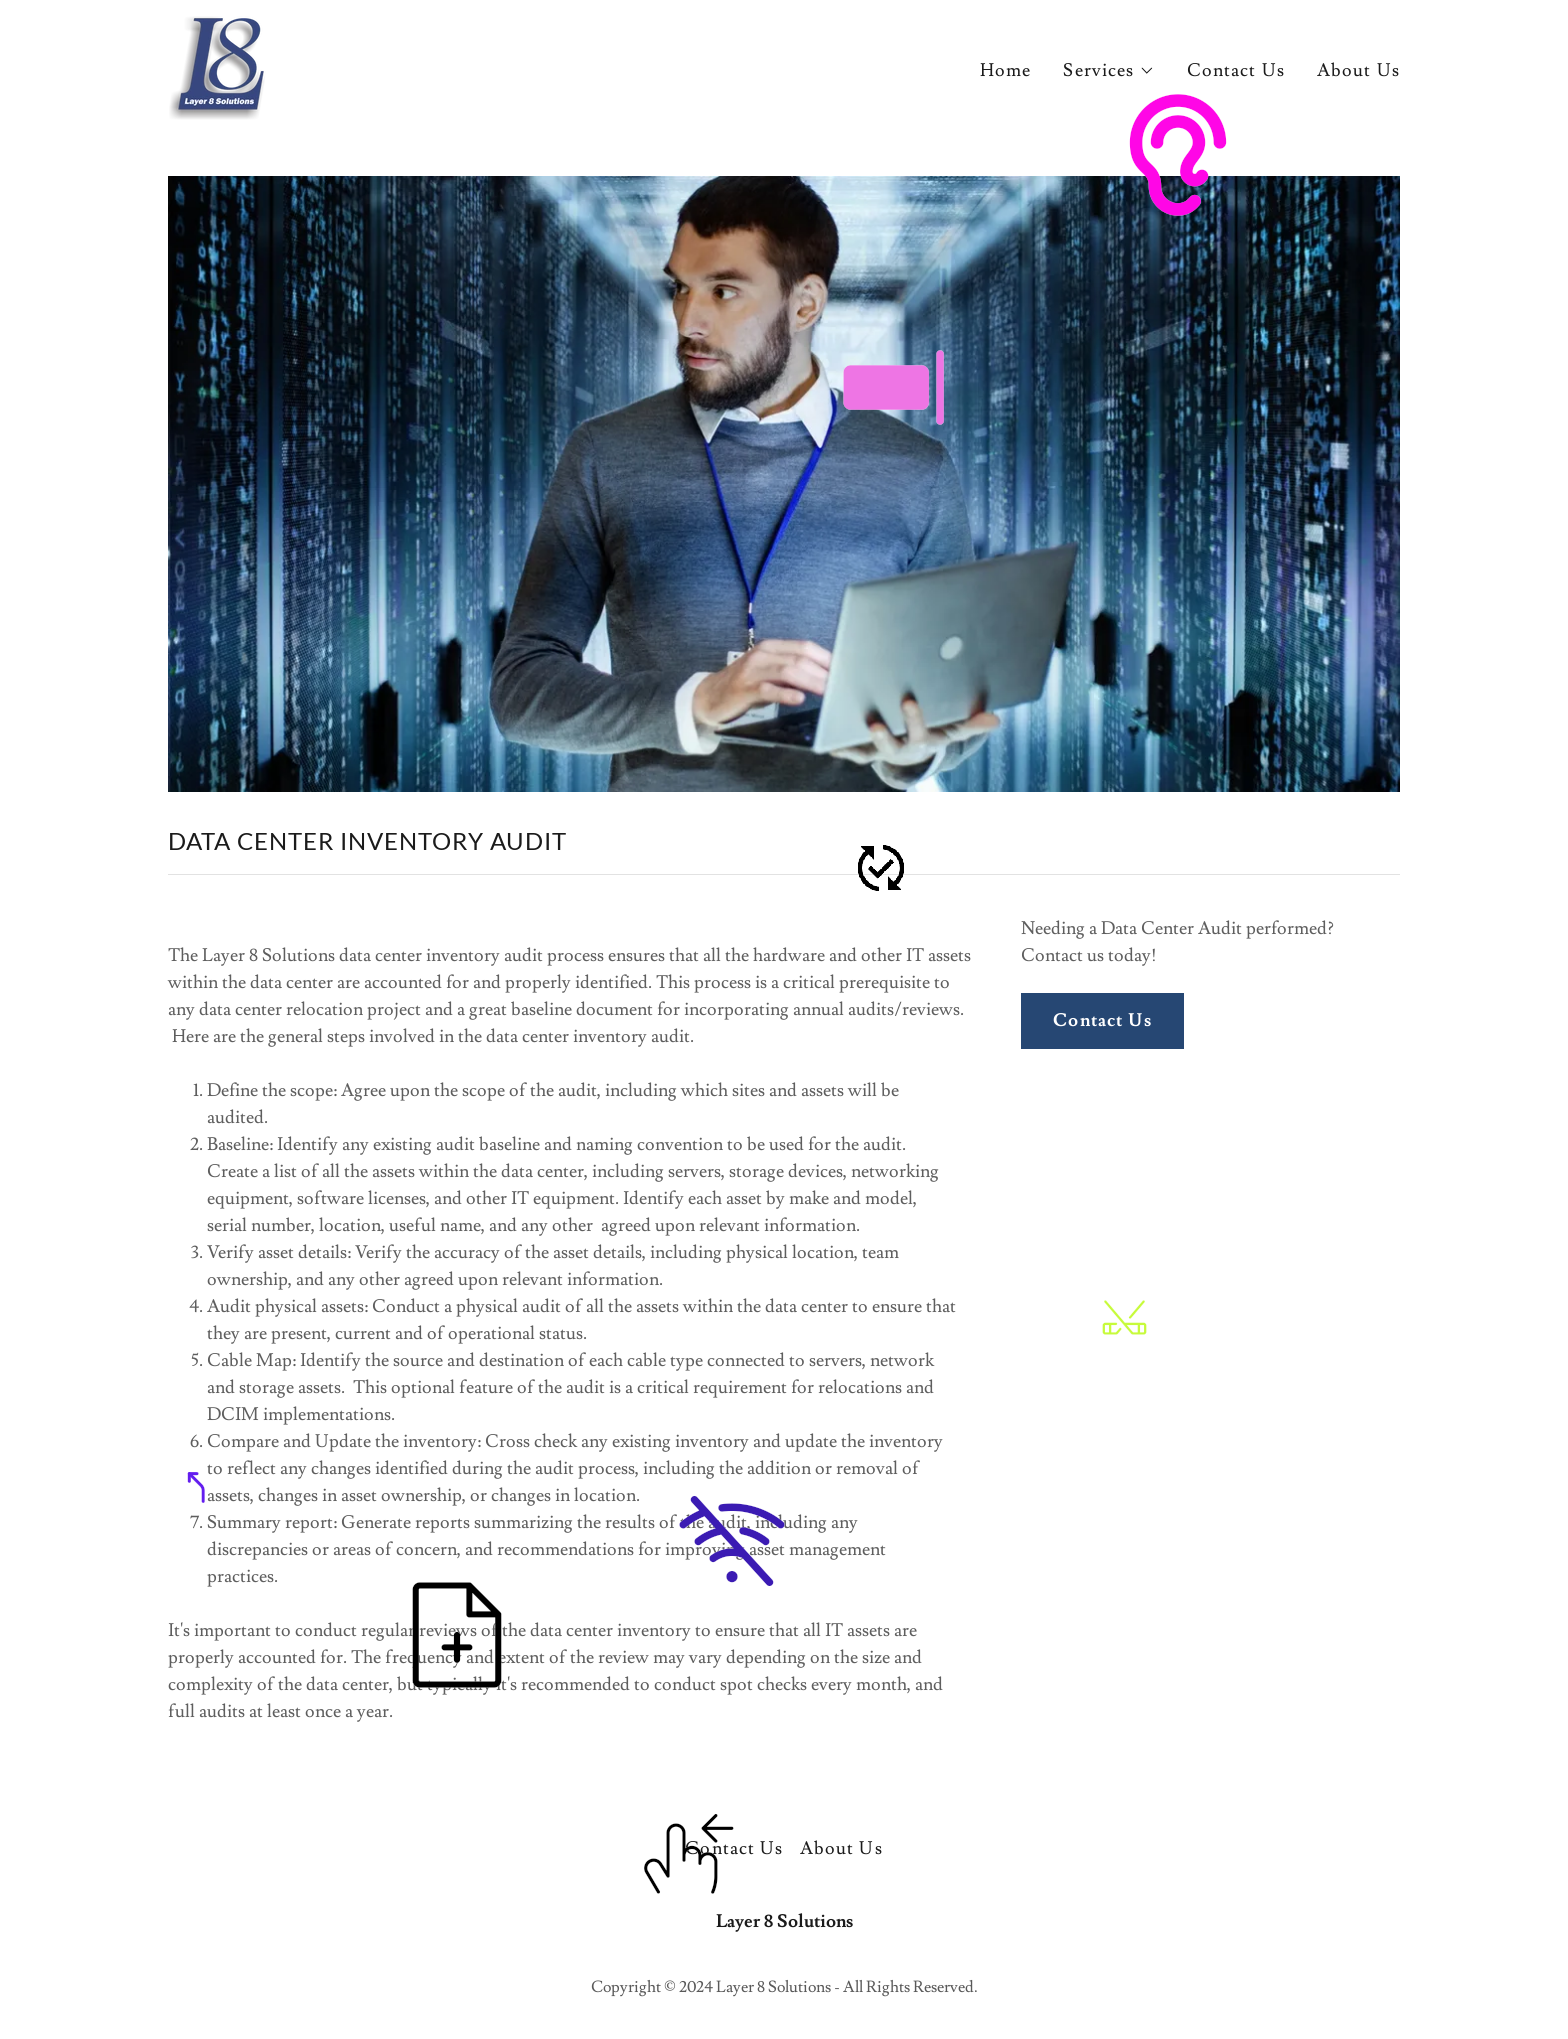 This screenshot has width=1568, height=2039. What do you see at coordinates (895, 387) in the screenshot?
I see `align content to the right` at bounding box center [895, 387].